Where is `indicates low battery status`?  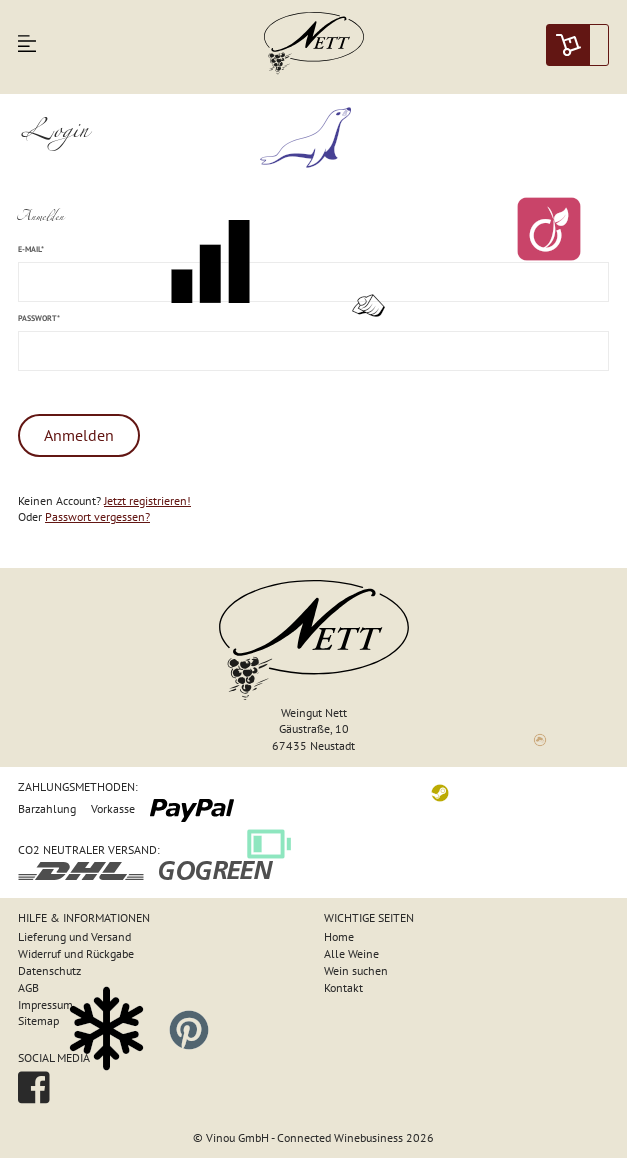
indicates low battery status is located at coordinates (268, 844).